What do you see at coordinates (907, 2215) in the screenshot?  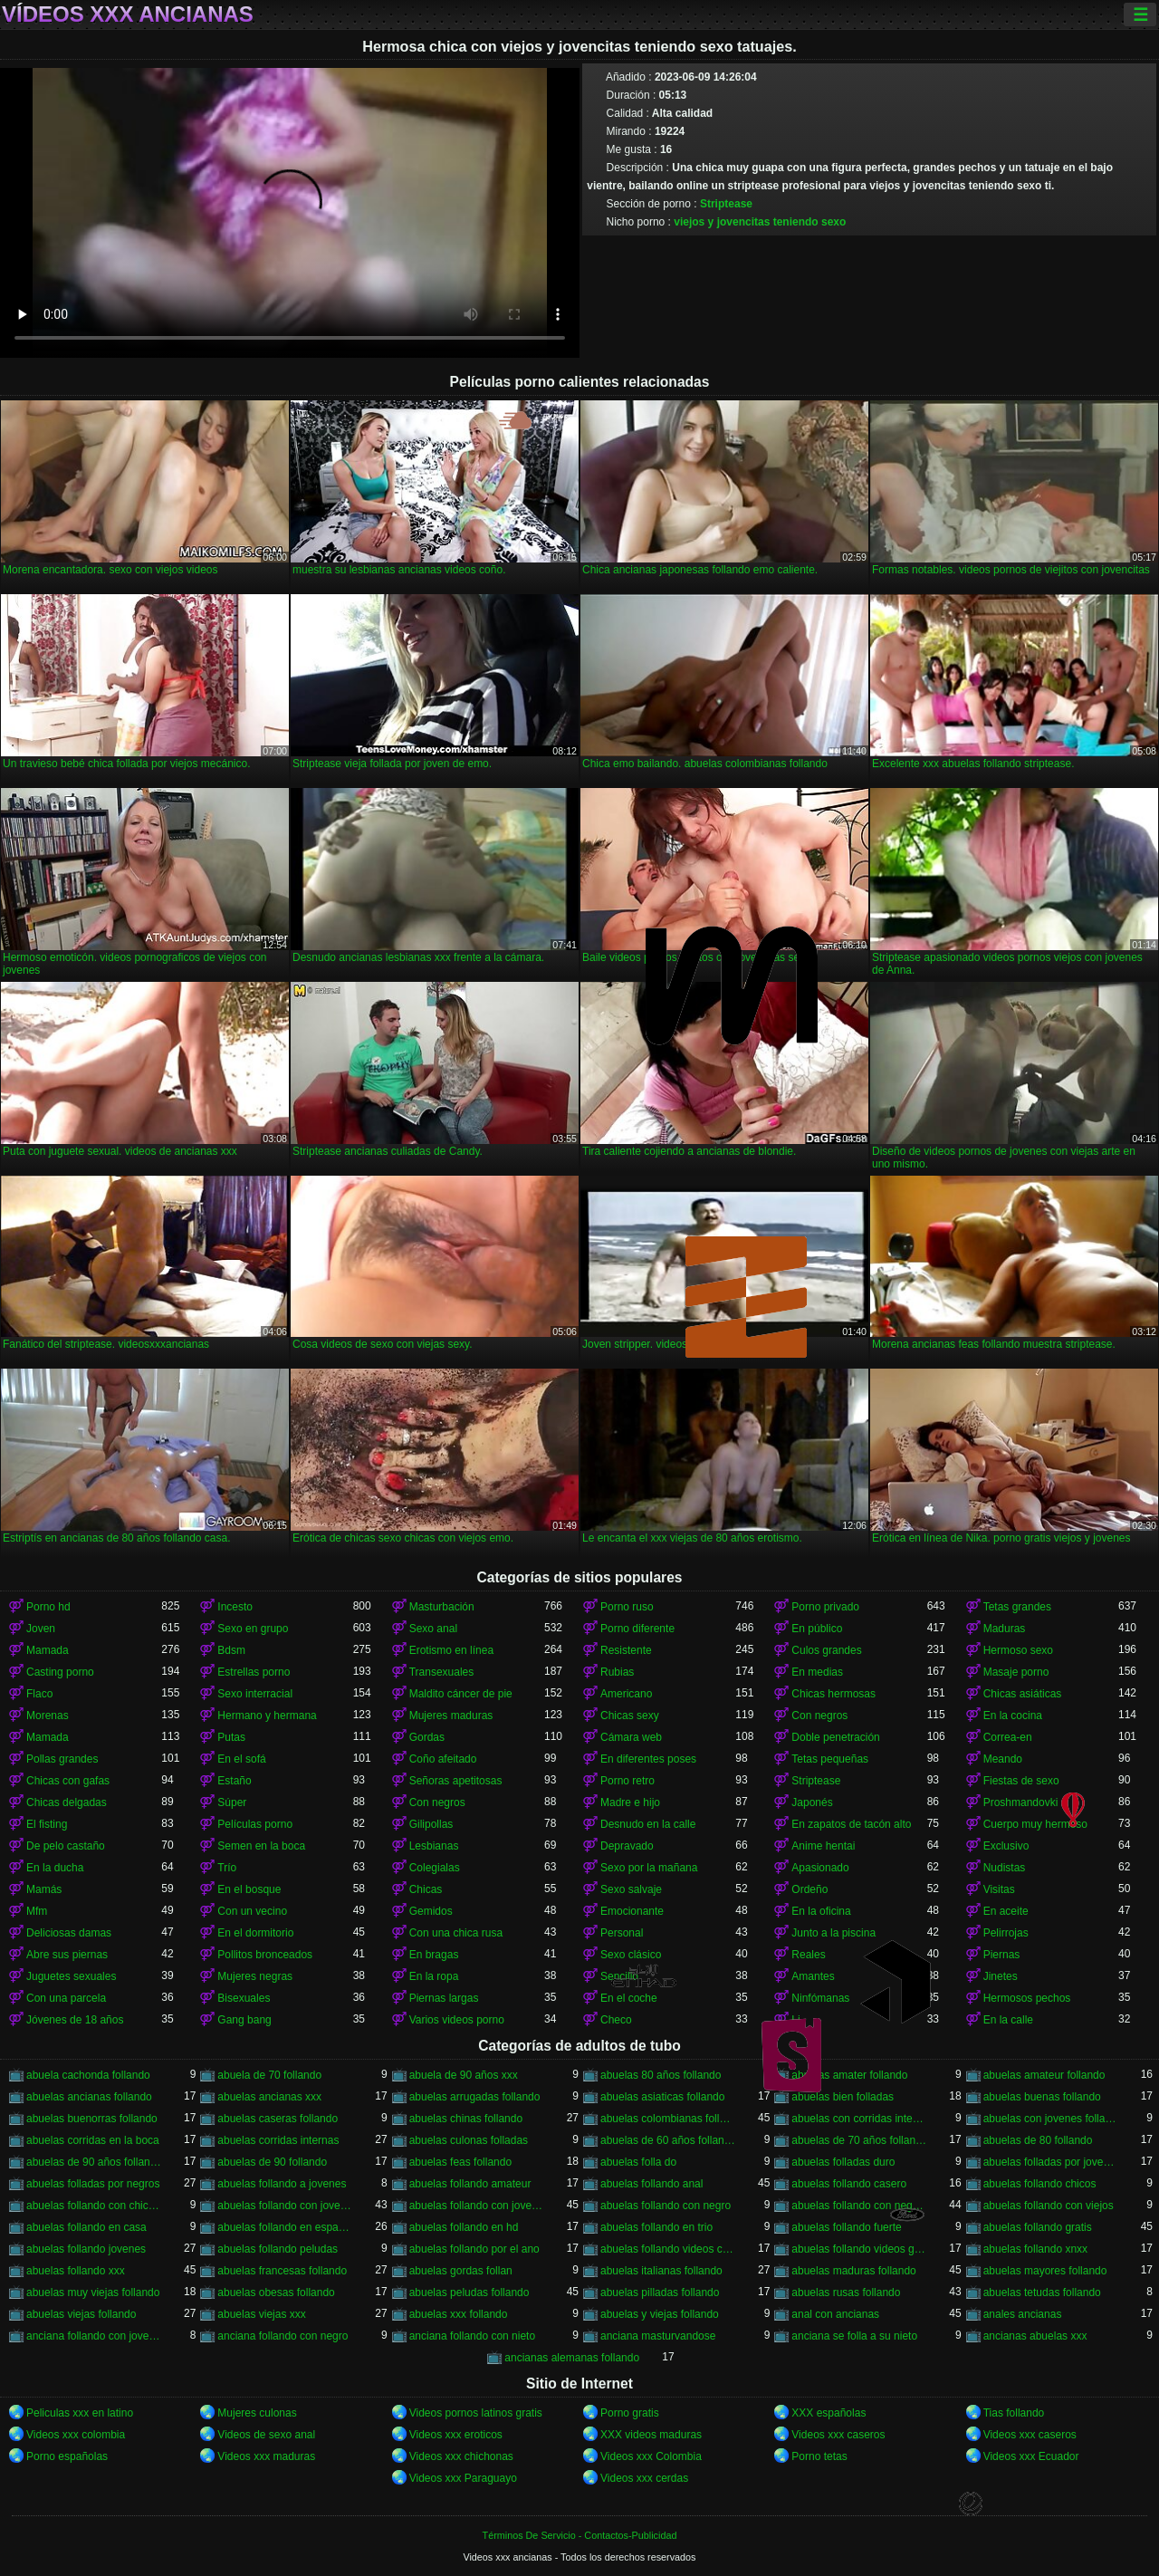 I see `Ford brand or dealership app` at bounding box center [907, 2215].